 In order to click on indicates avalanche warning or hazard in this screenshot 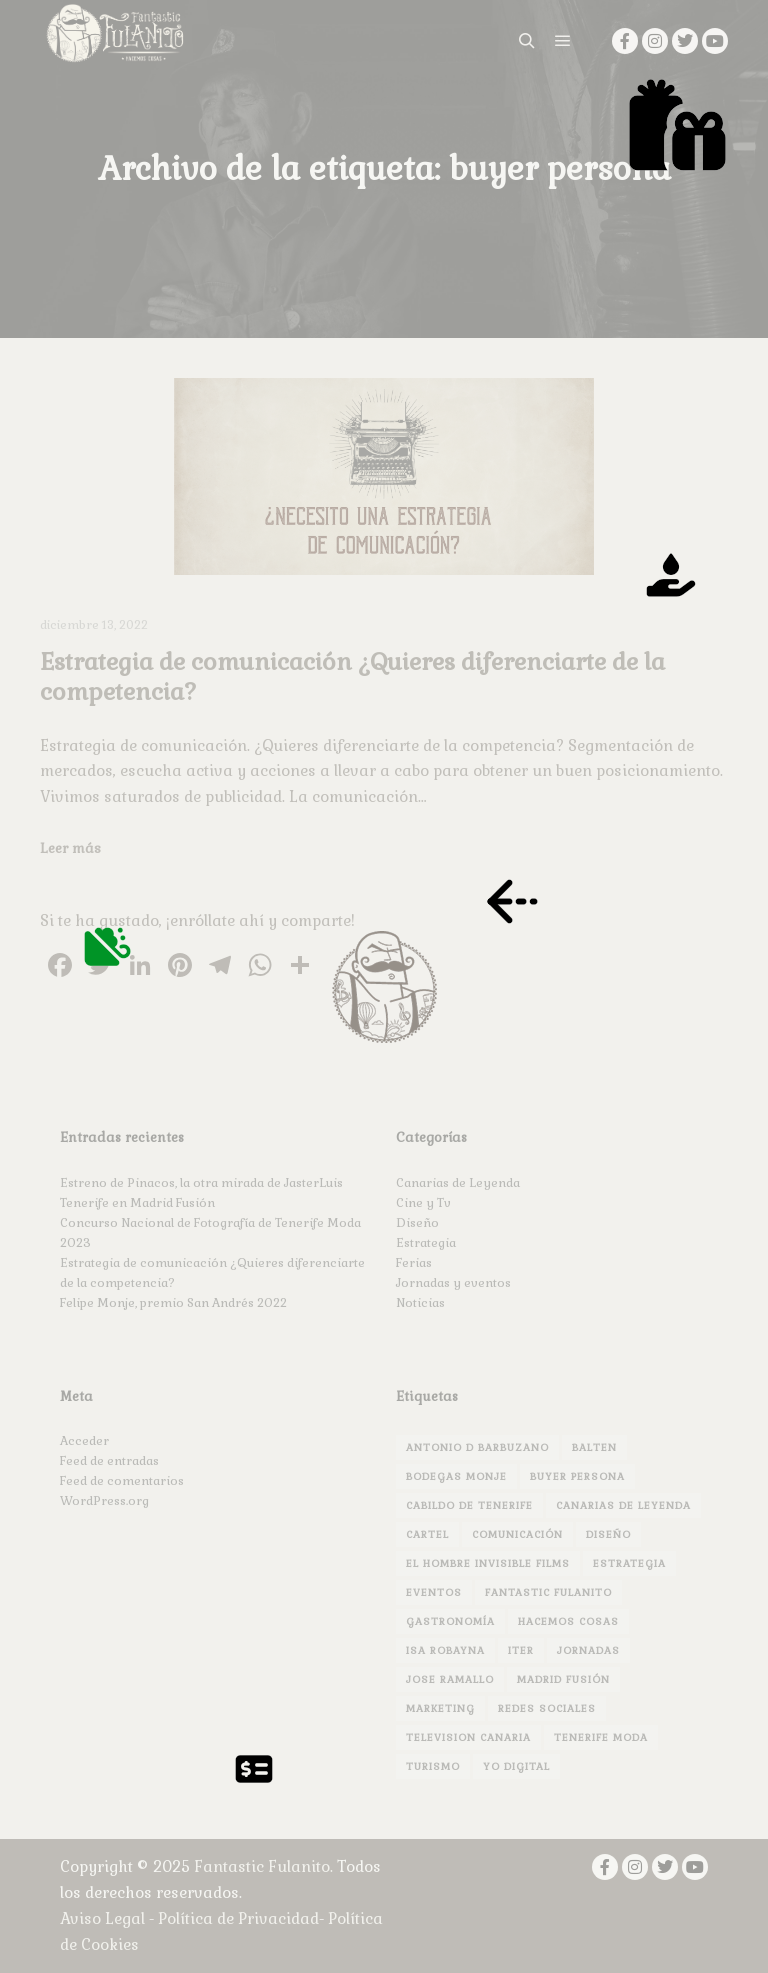, I will do `click(107, 945)`.